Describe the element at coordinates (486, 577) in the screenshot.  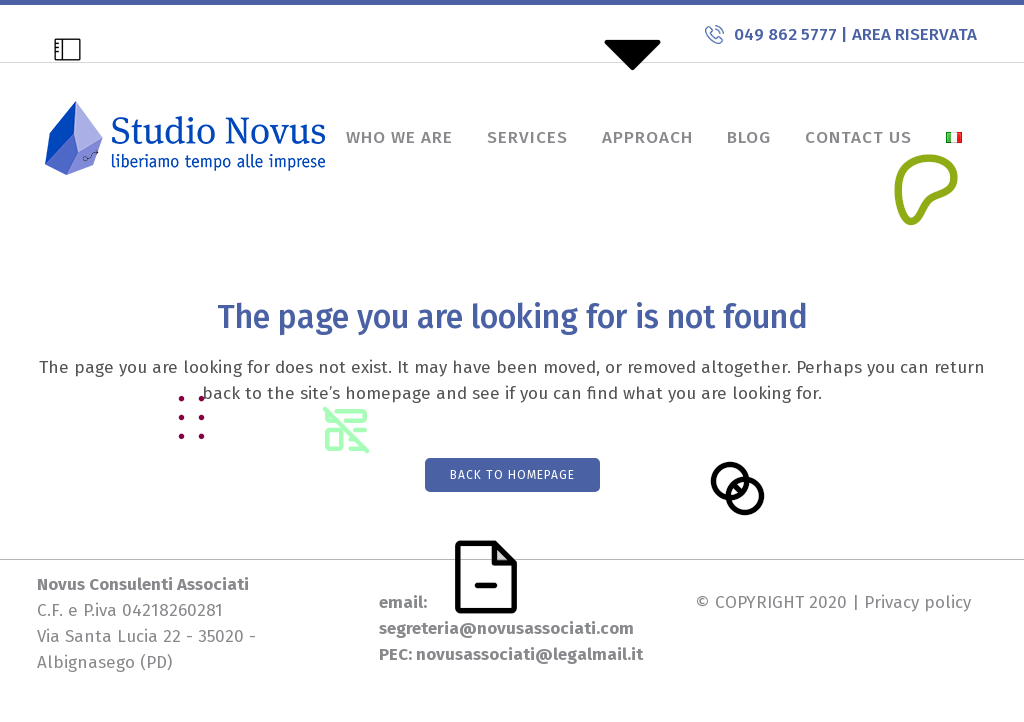
I see `remove a file from selection` at that location.